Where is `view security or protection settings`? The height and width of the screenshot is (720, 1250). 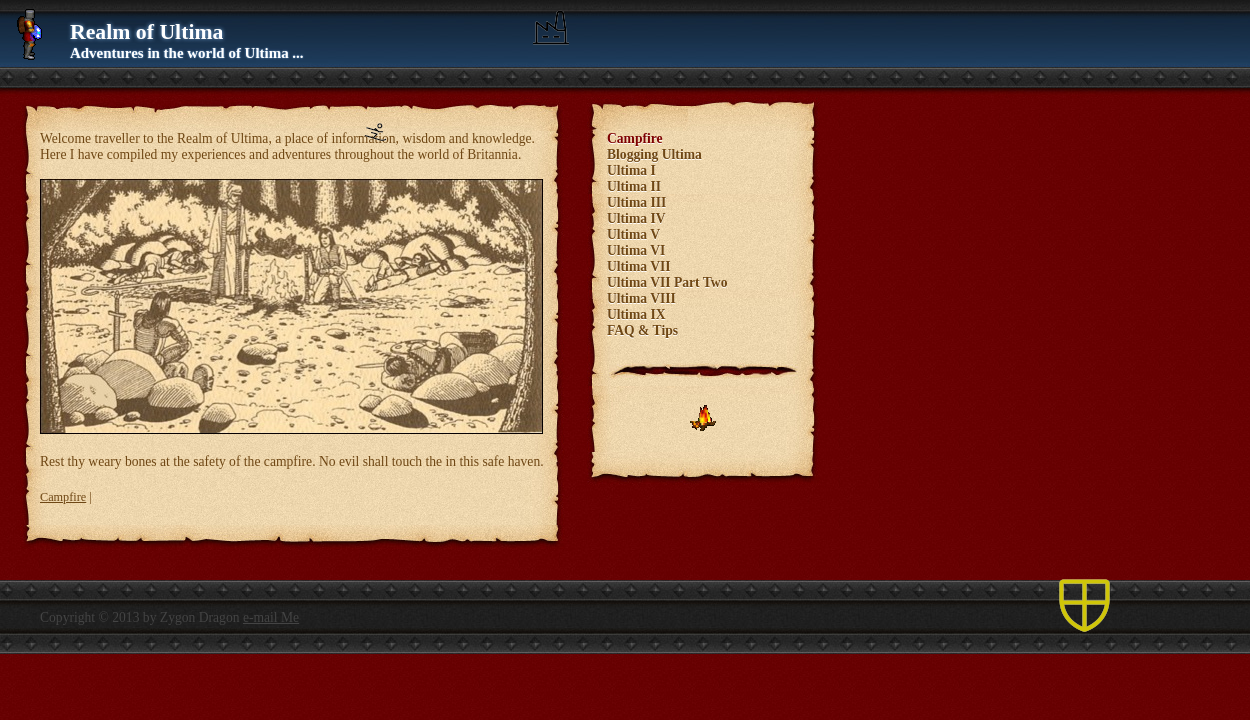 view security or protection settings is located at coordinates (1084, 602).